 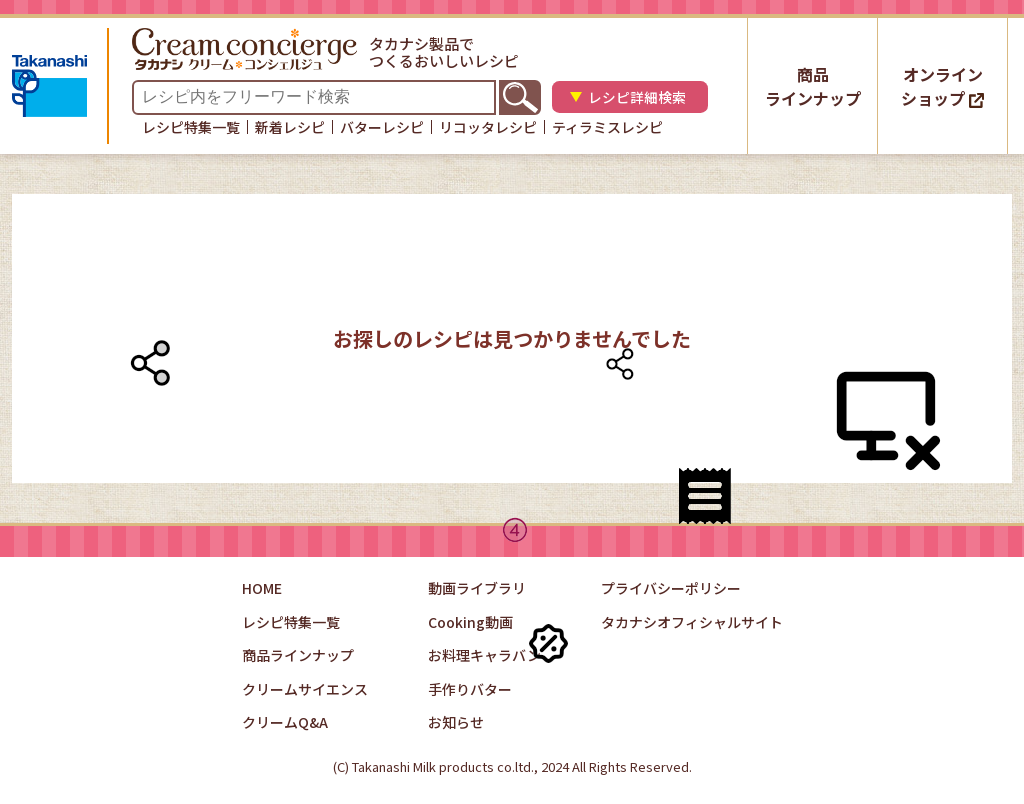 What do you see at coordinates (705, 496) in the screenshot?
I see `view purchase receipt or transaction history` at bounding box center [705, 496].